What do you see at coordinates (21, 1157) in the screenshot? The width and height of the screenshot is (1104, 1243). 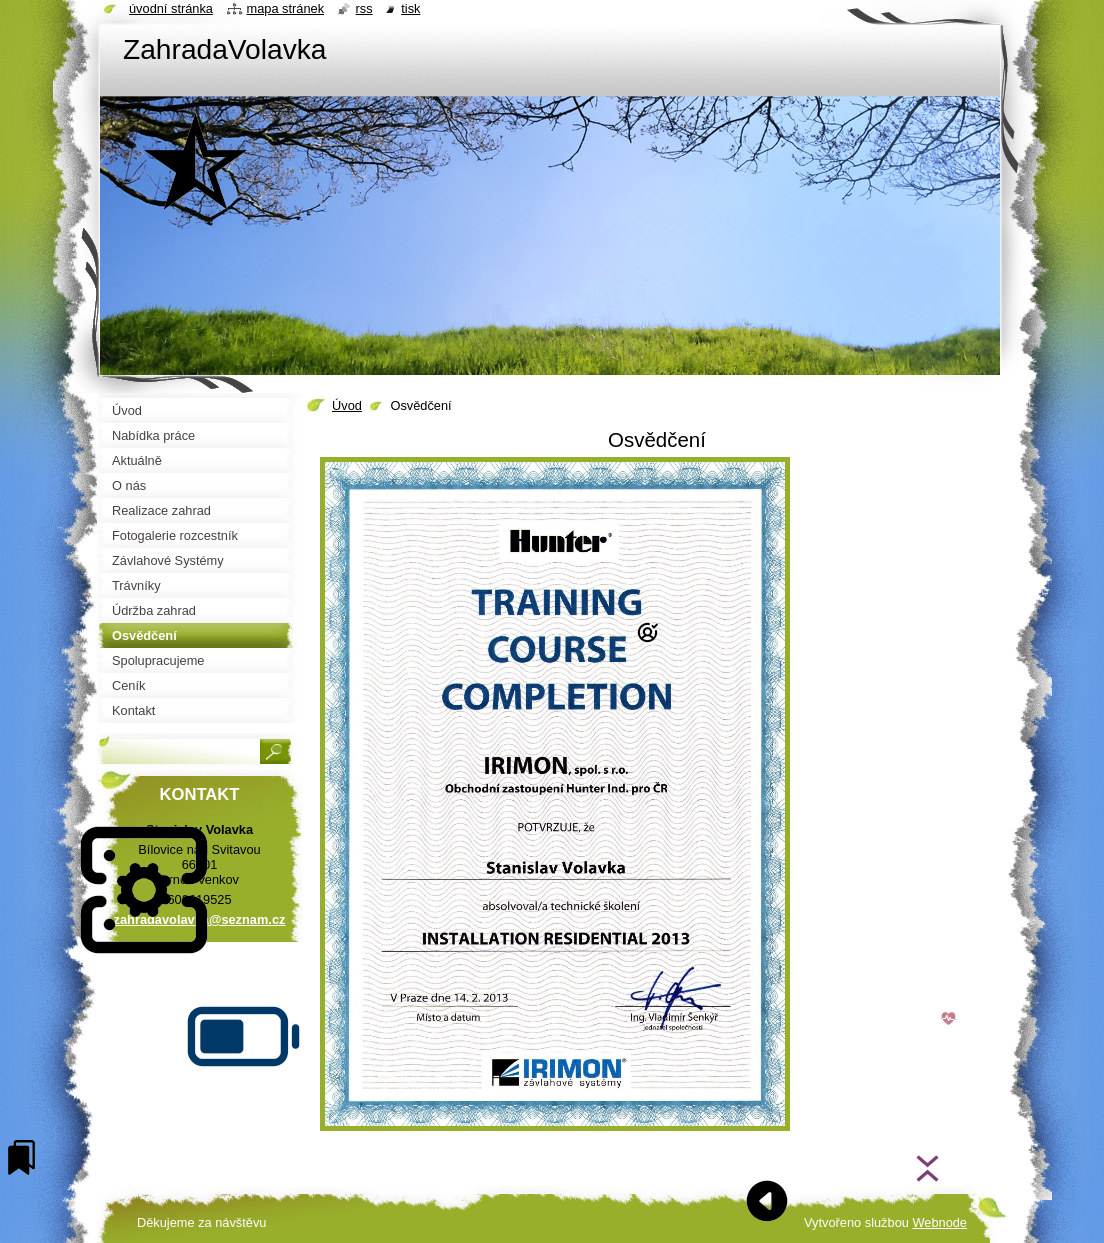 I see `view your saved bookmarks` at bounding box center [21, 1157].